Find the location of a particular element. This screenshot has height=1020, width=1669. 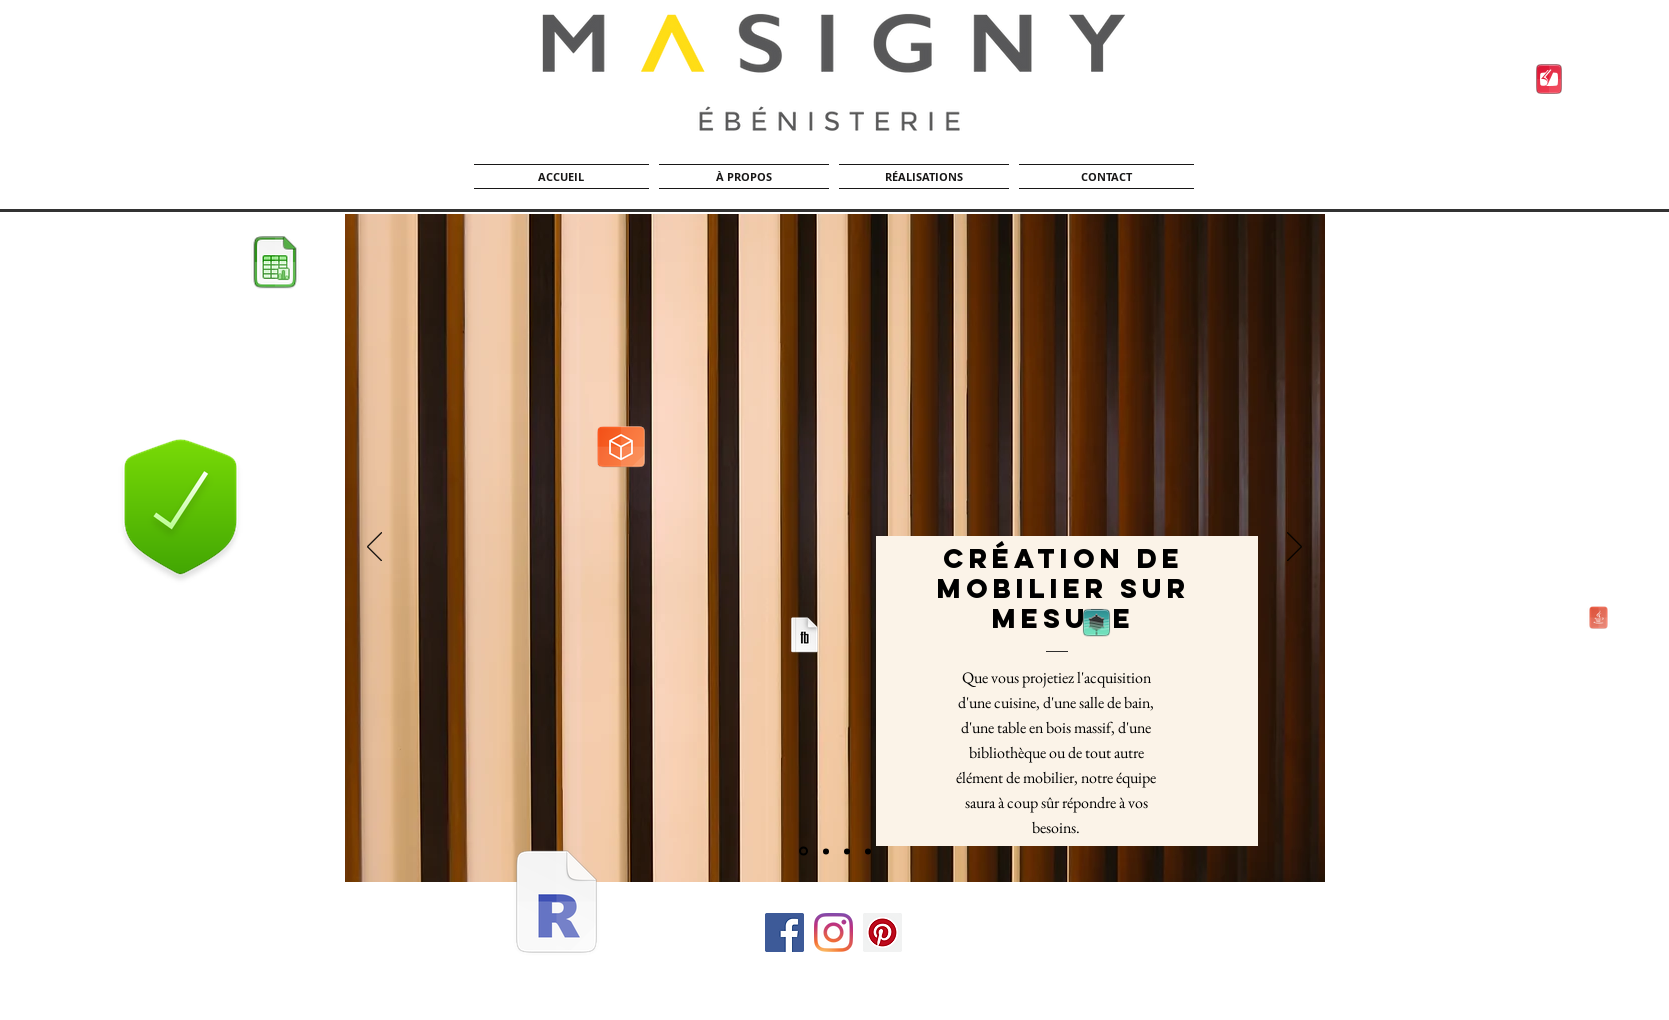

a java source code file is located at coordinates (1598, 617).